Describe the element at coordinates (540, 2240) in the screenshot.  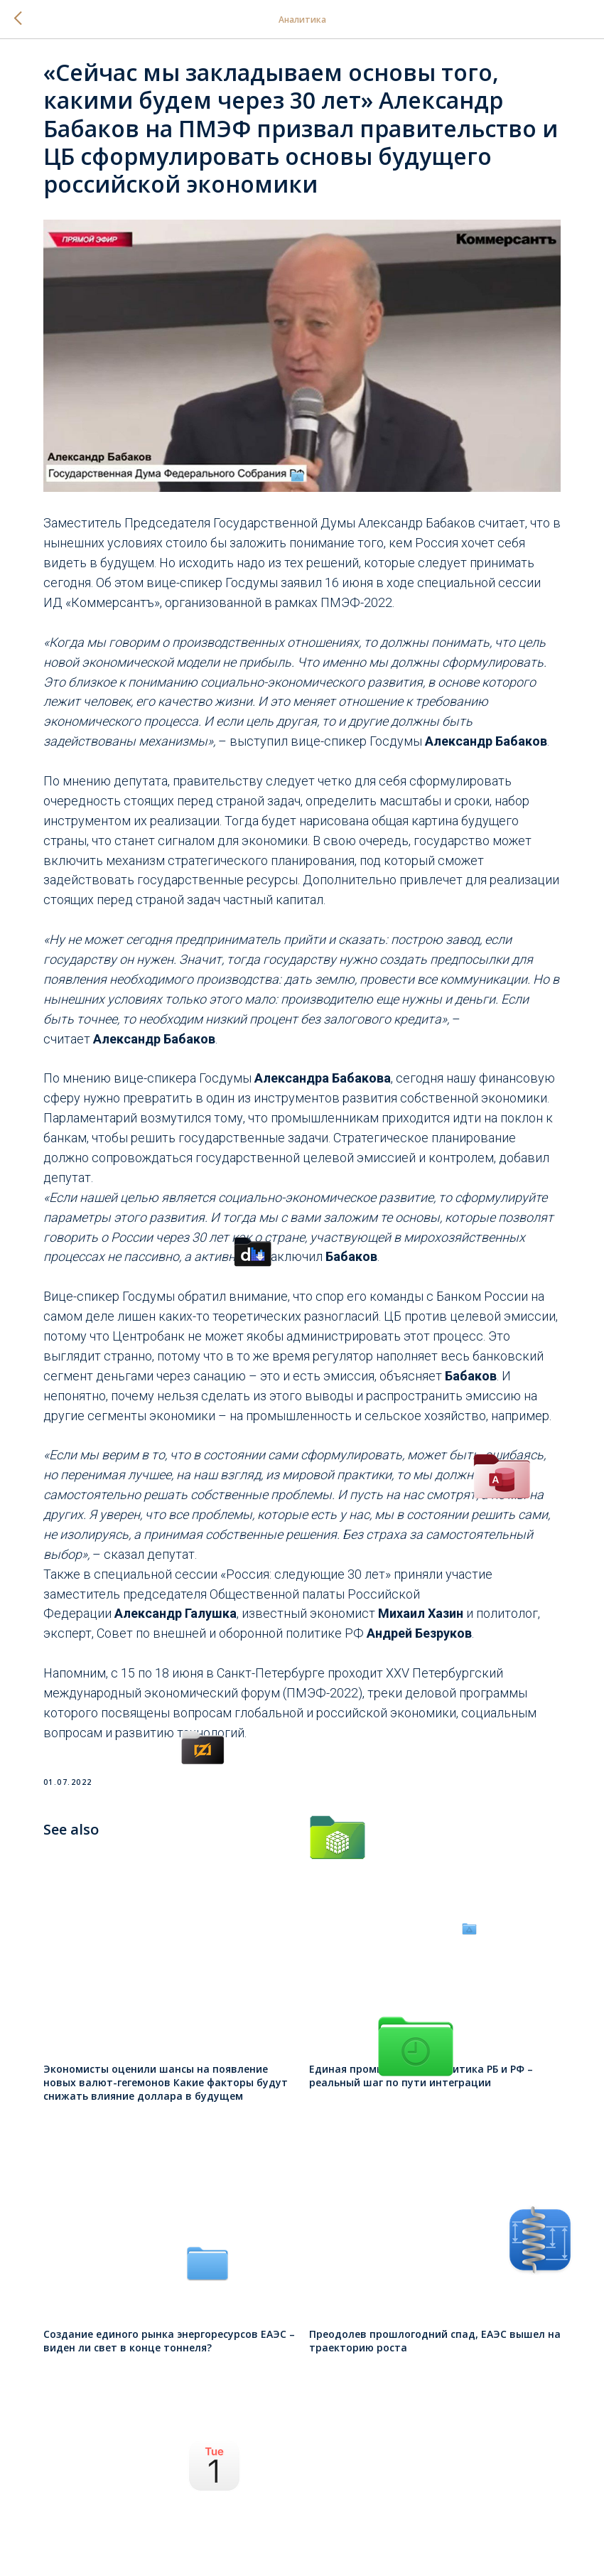
I see `open the Elastic app` at that location.